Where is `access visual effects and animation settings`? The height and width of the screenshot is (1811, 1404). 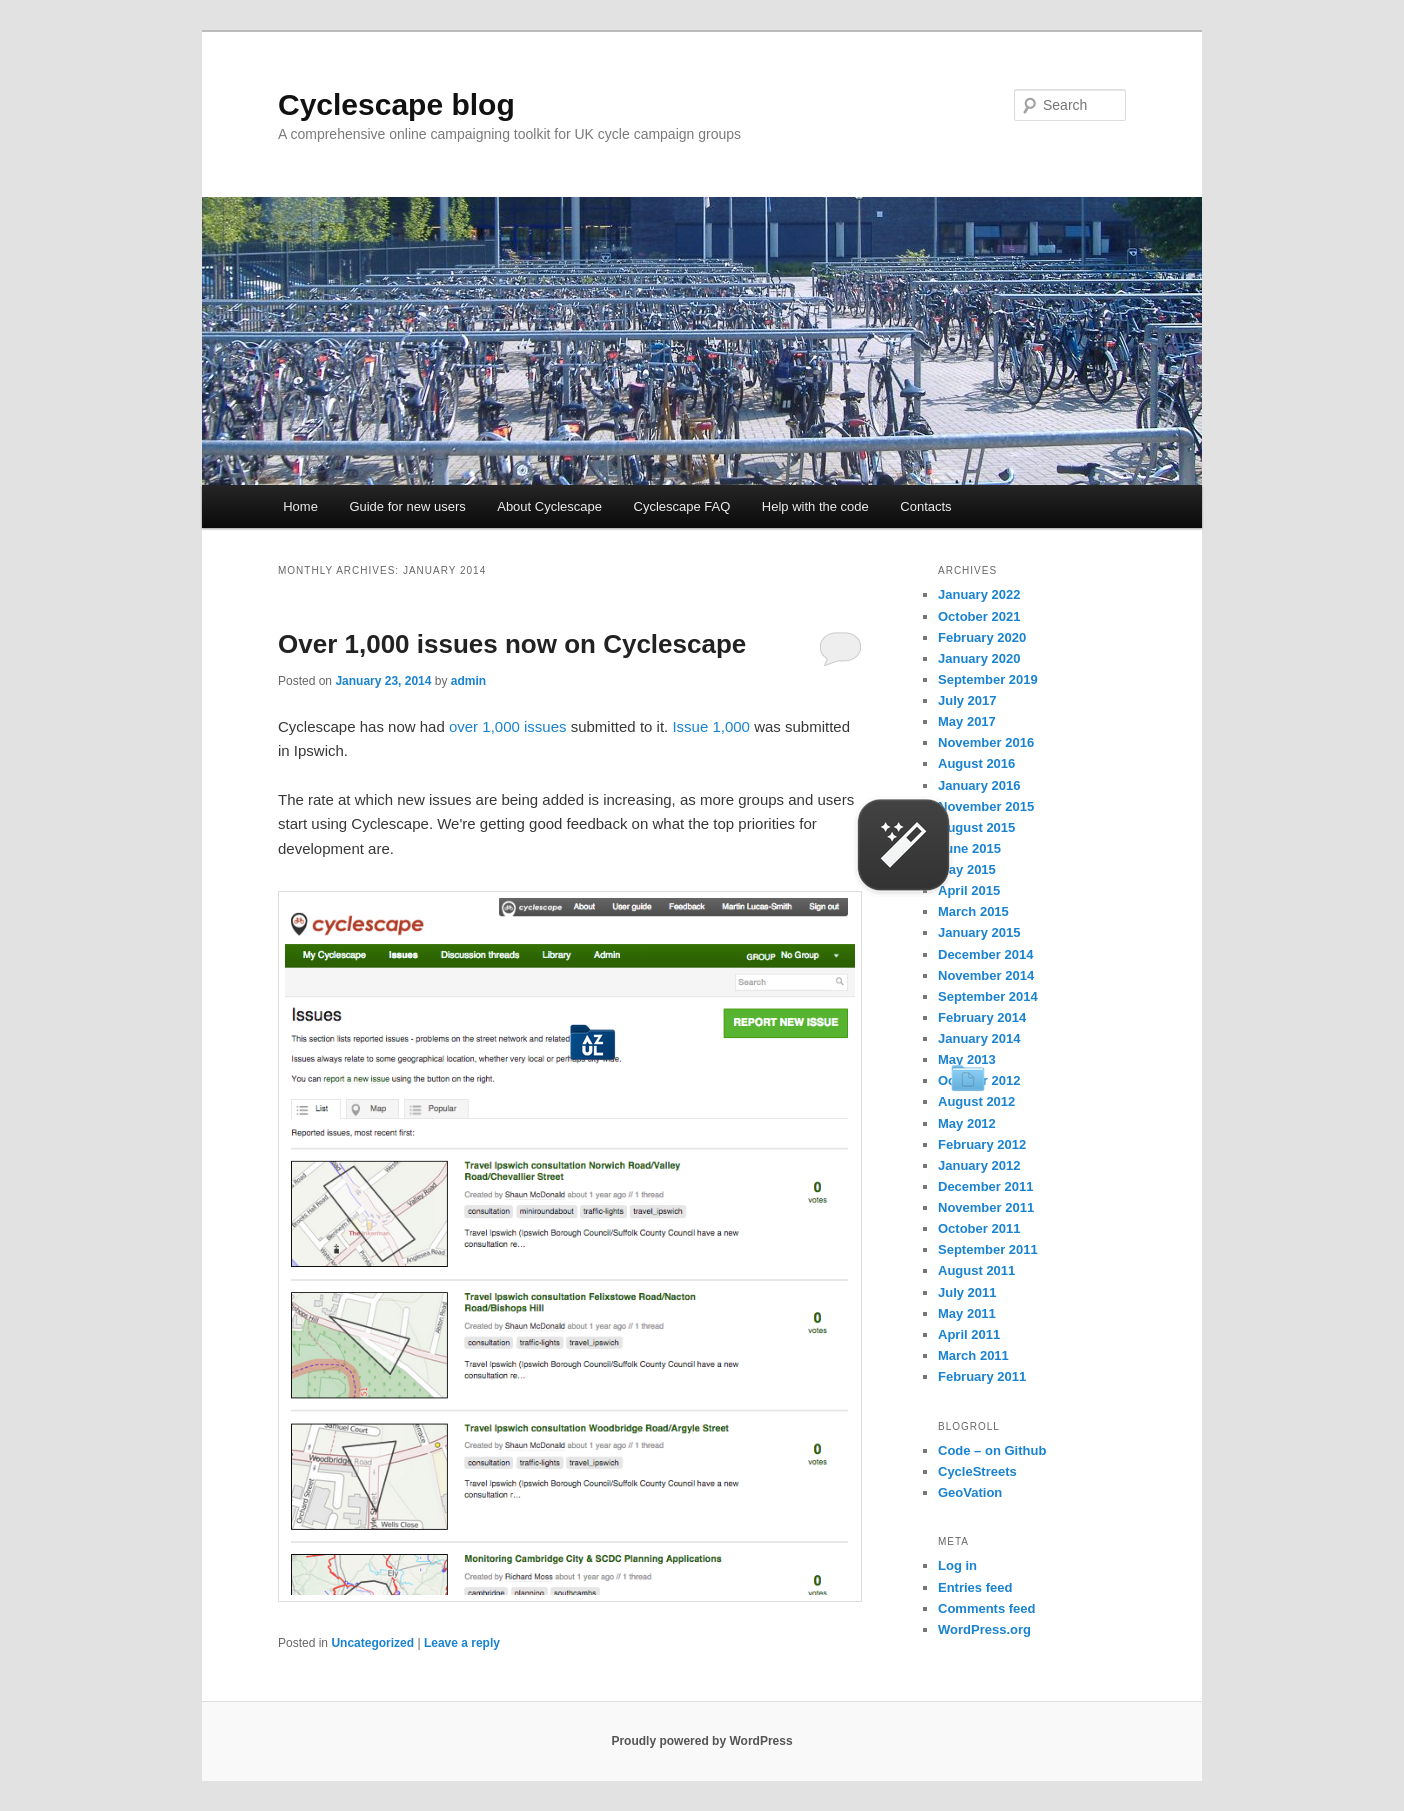 access visual effects and animation settings is located at coordinates (903, 846).